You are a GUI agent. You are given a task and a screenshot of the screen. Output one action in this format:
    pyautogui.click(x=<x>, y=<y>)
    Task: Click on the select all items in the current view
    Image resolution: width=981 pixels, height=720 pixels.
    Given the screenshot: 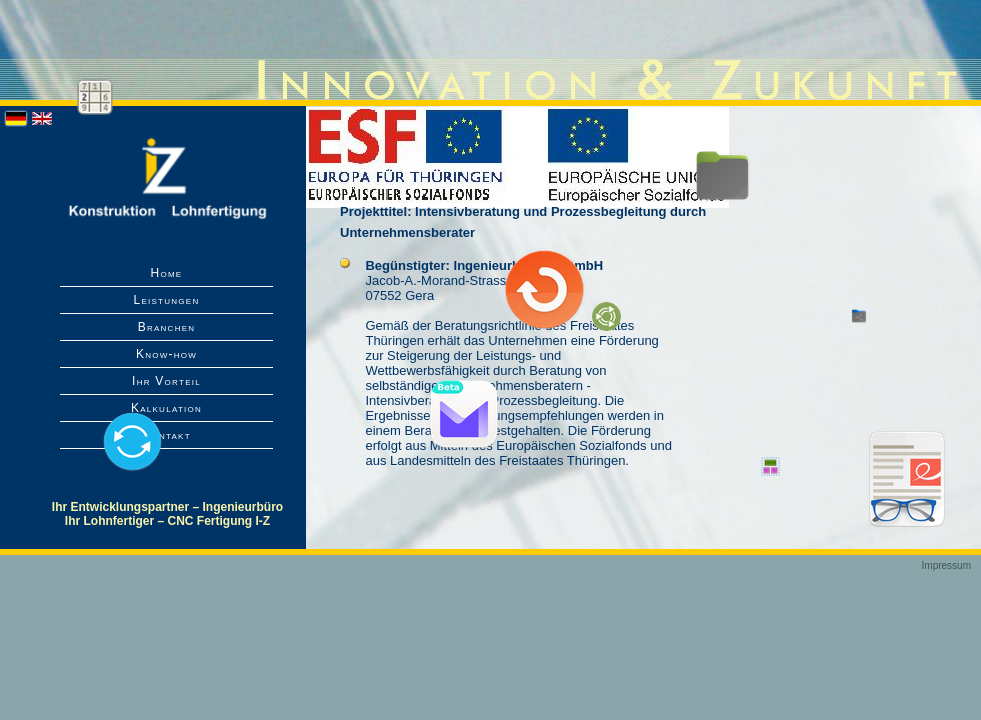 What is the action you would take?
    pyautogui.click(x=770, y=466)
    